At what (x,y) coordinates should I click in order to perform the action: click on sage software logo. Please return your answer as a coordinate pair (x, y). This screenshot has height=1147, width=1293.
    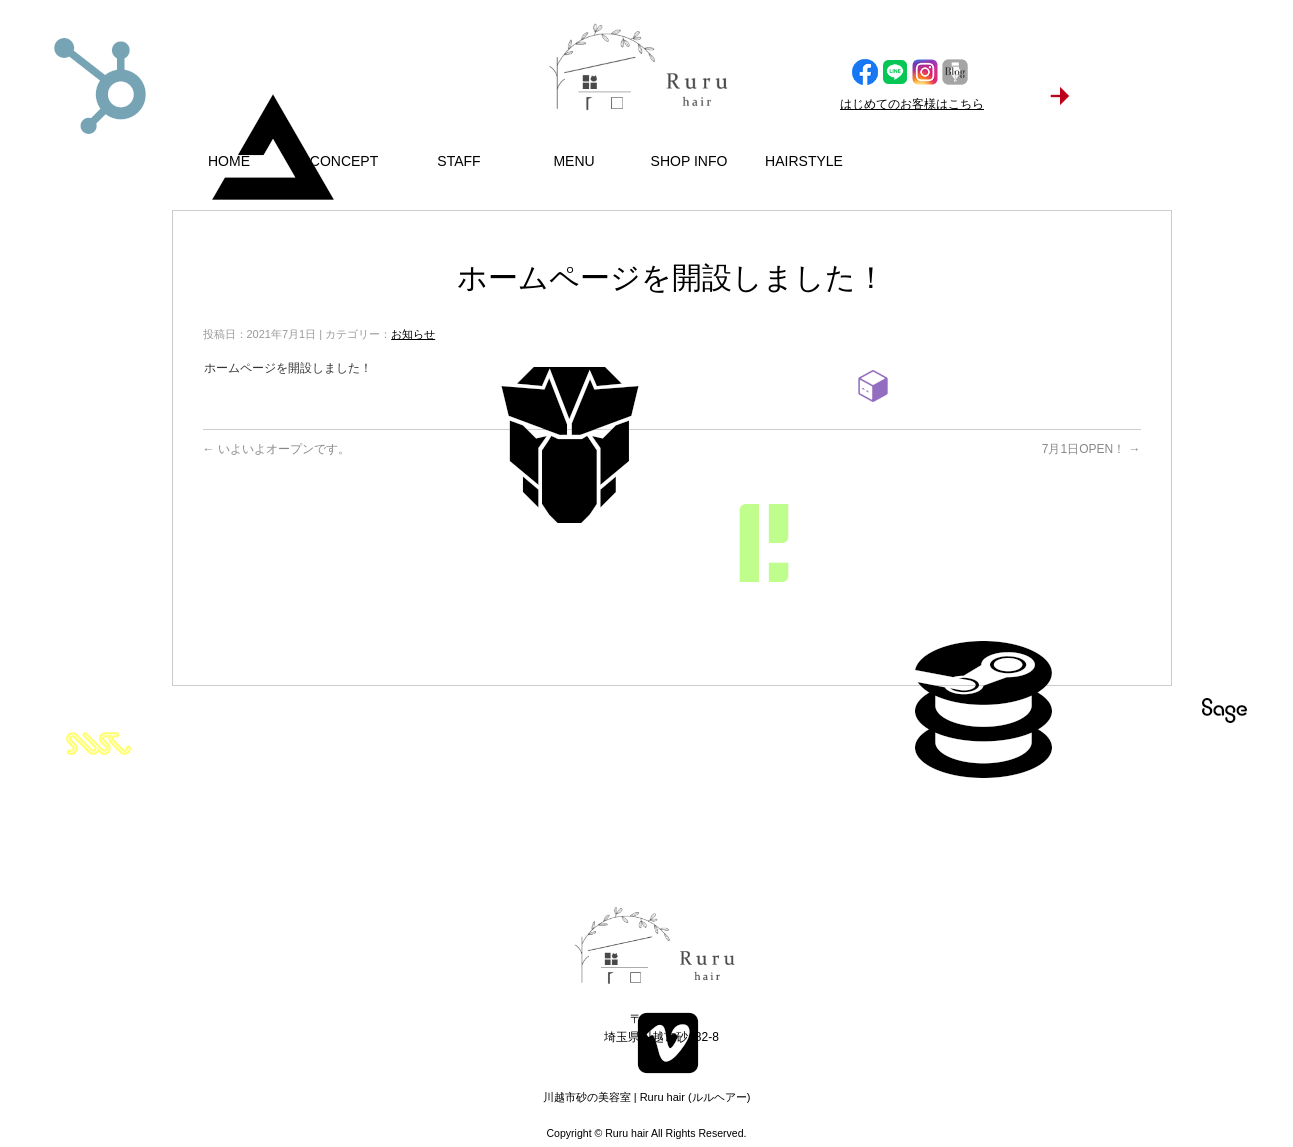
    Looking at the image, I should click on (1224, 710).